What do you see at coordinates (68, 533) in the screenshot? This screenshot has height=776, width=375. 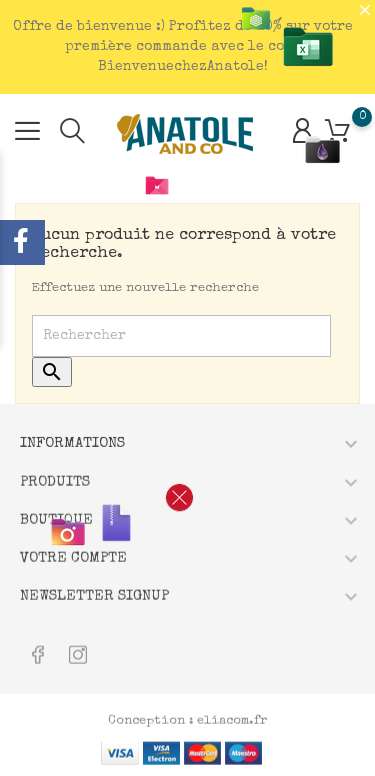 I see `open instagram media folder` at bounding box center [68, 533].